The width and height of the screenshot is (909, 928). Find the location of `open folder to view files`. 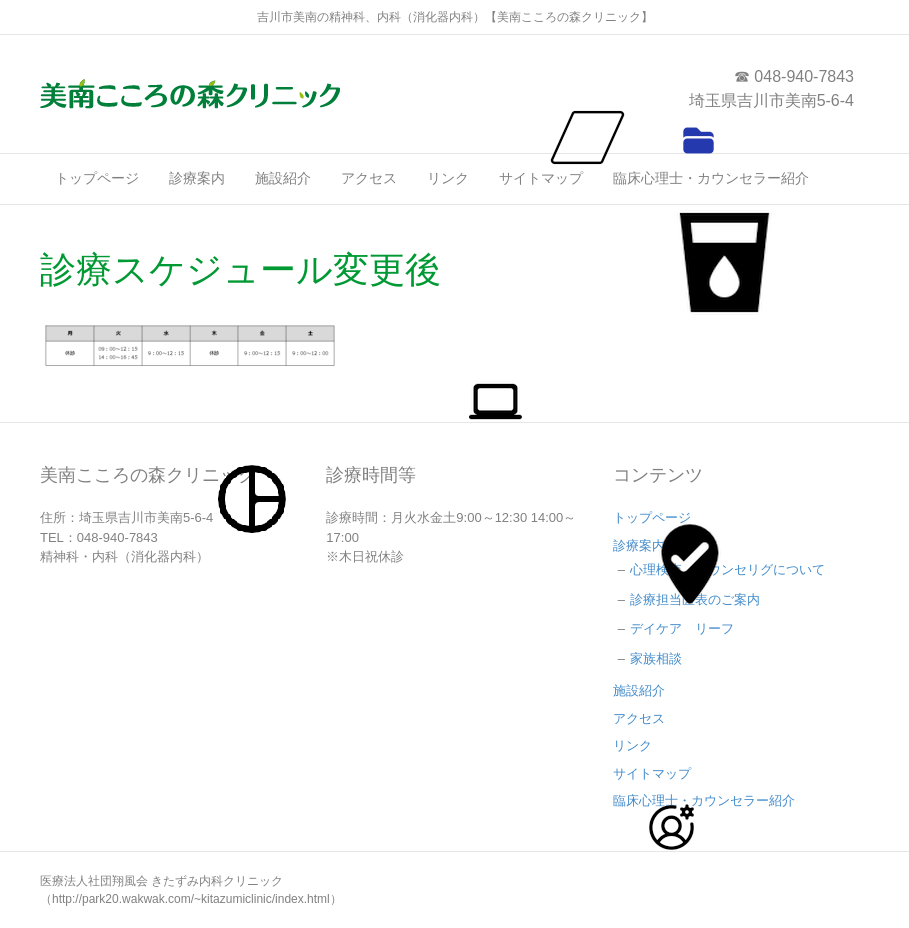

open folder to view files is located at coordinates (698, 140).